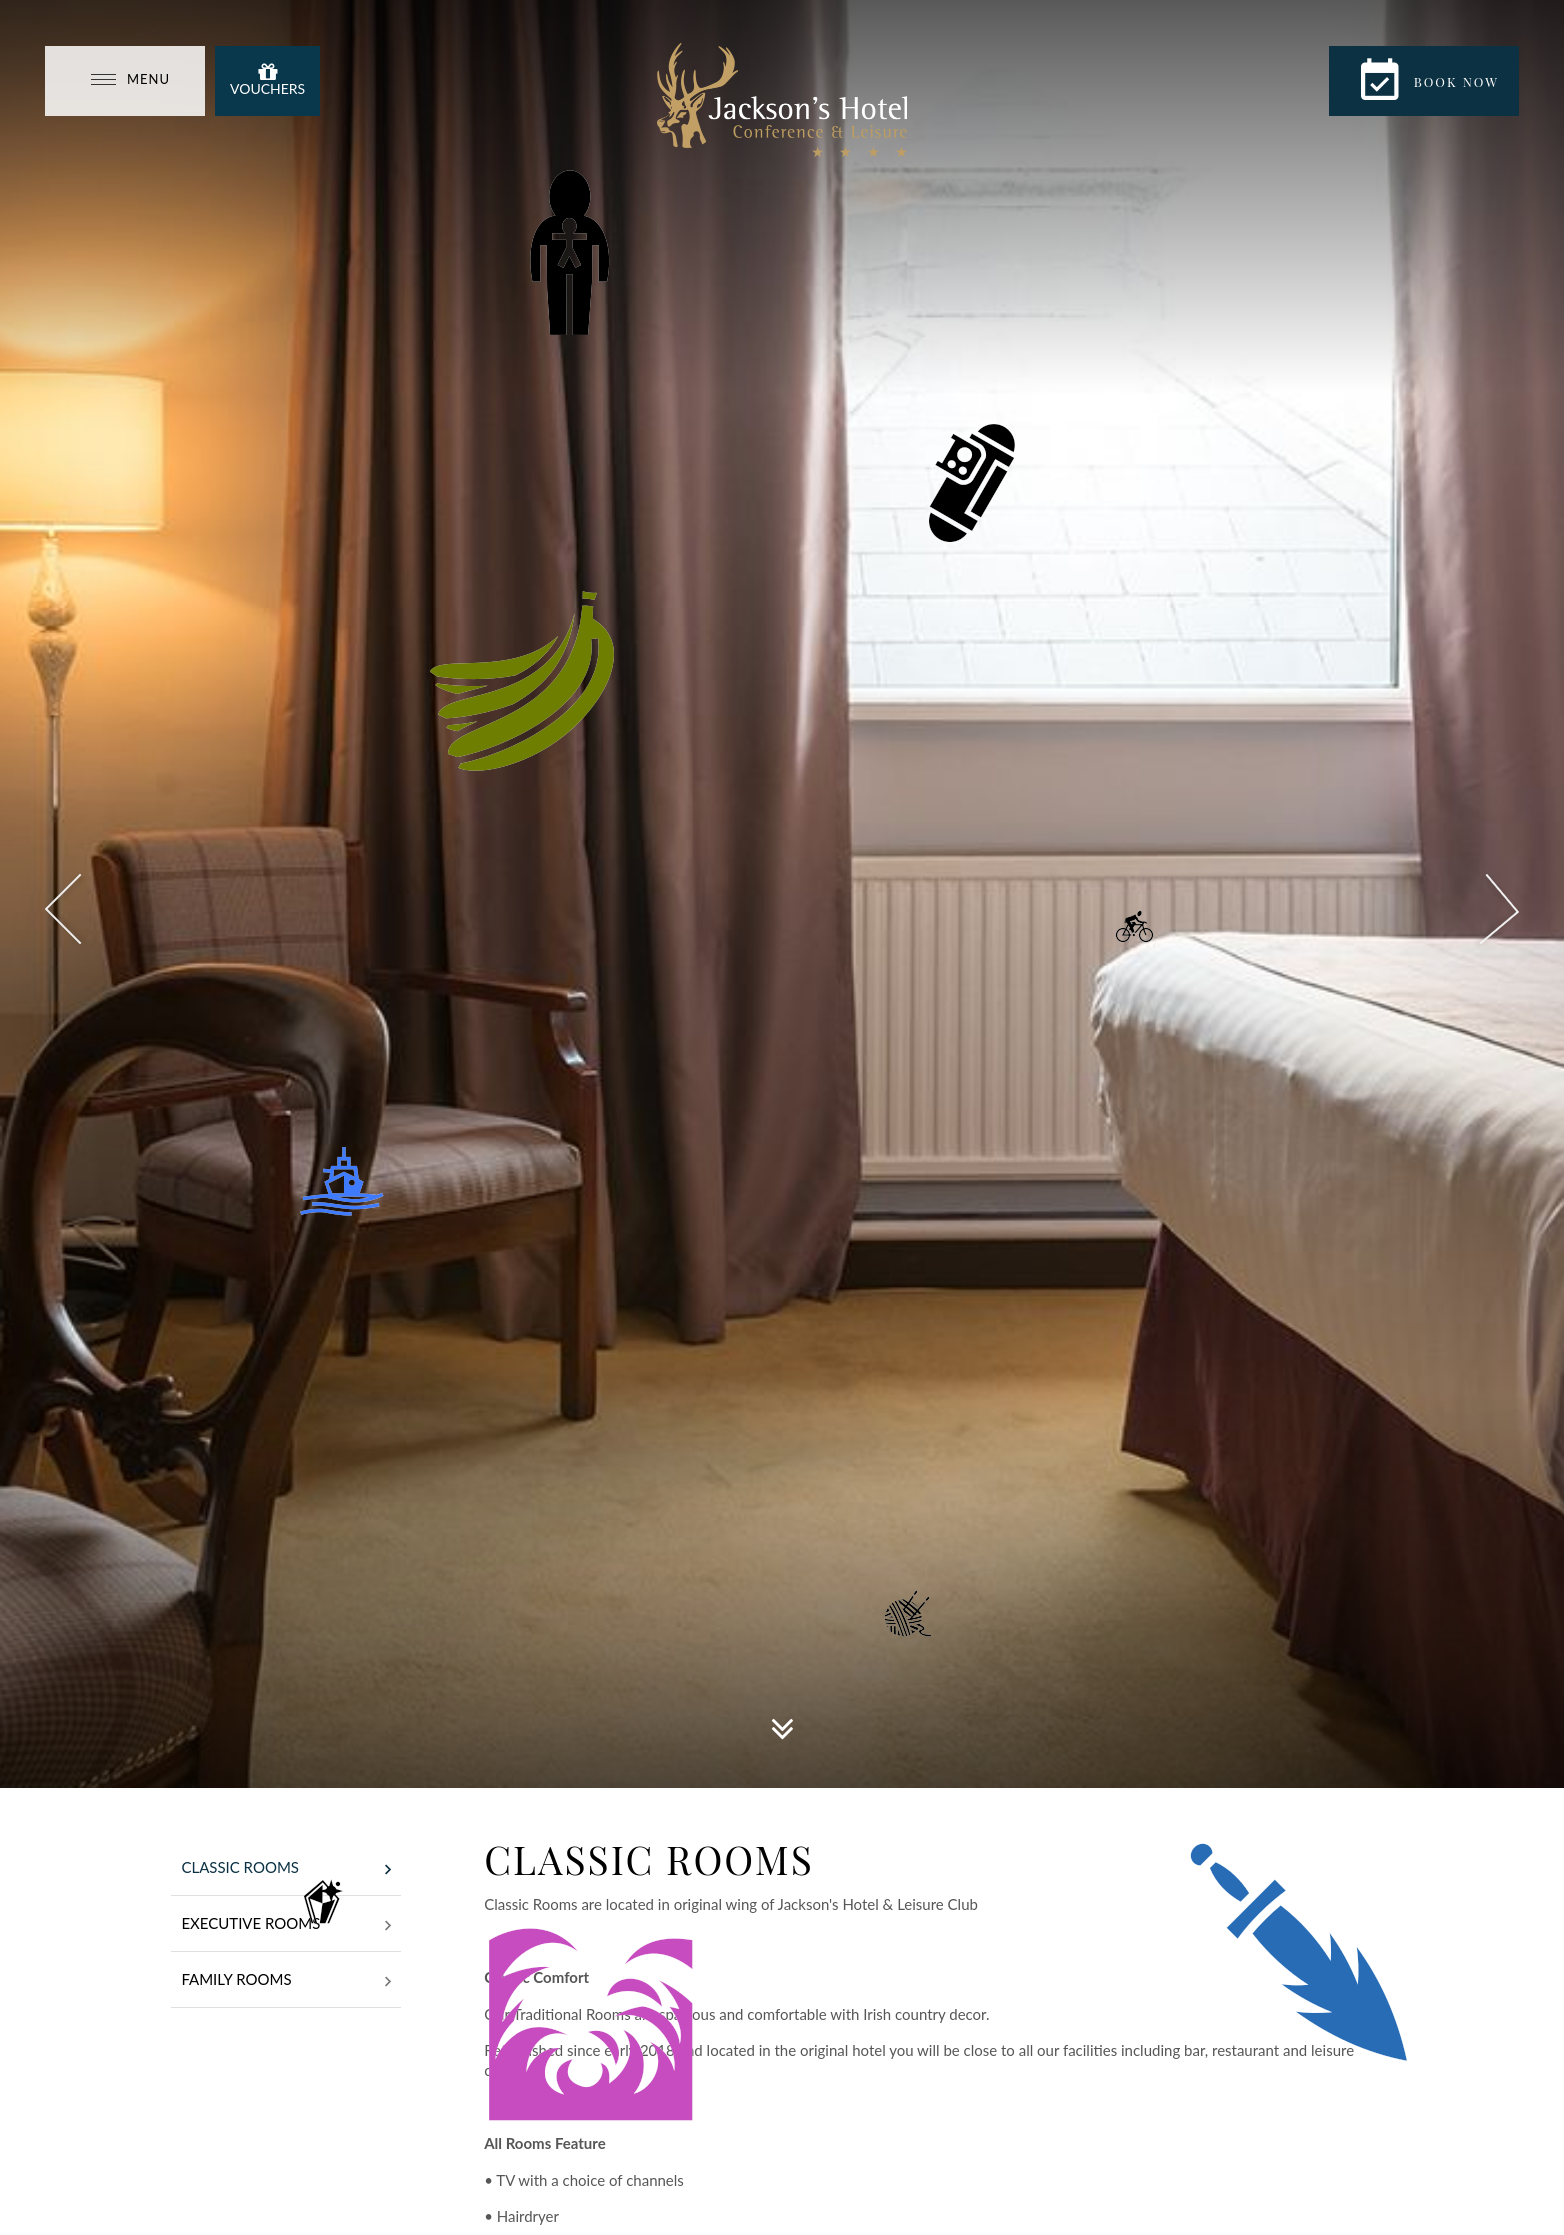  Describe the element at coordinates (568, 252) in the screenshot. I see `access meditation or mindfulness features` at that location.